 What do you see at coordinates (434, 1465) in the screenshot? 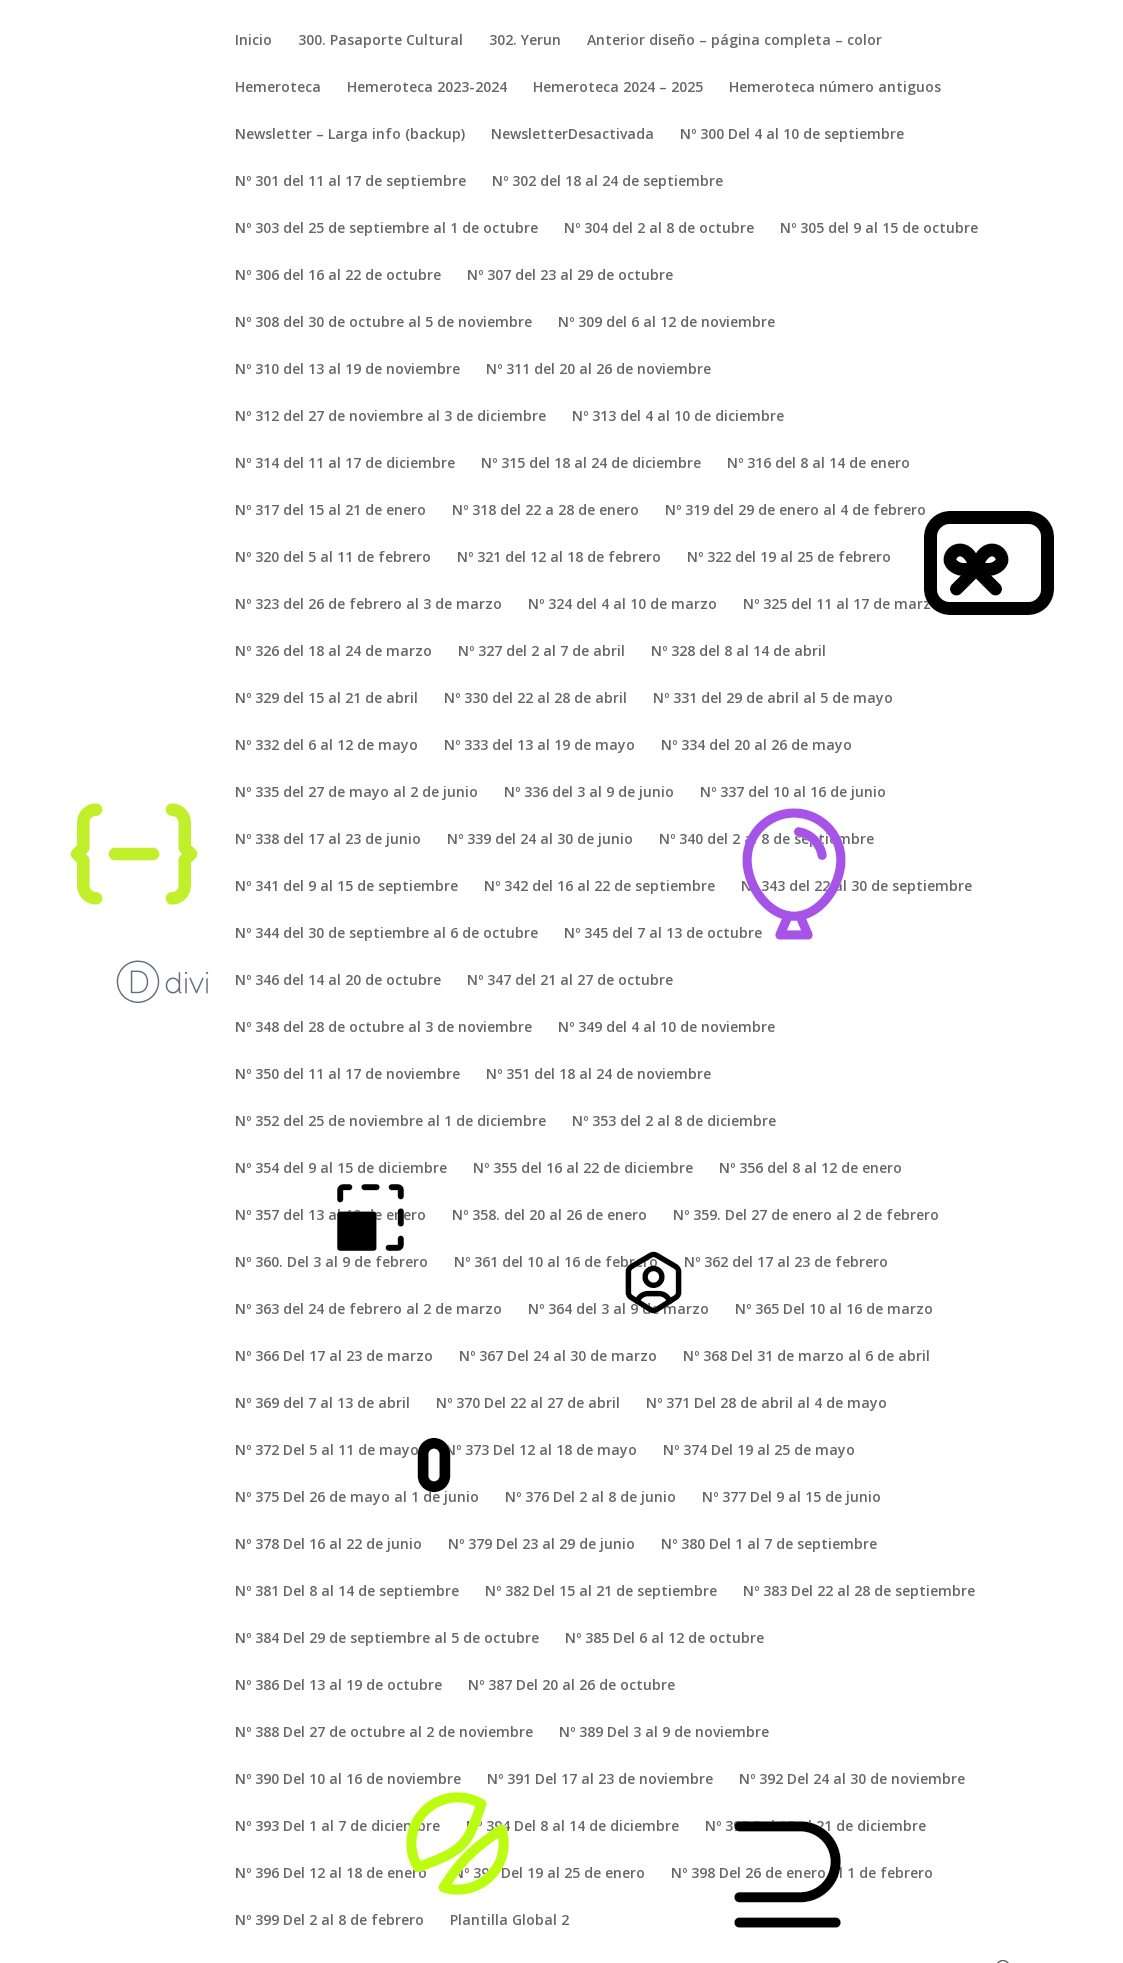
I see `indicates a lowercase letter "o" for text formatting` at bounding box center [434, 1465].